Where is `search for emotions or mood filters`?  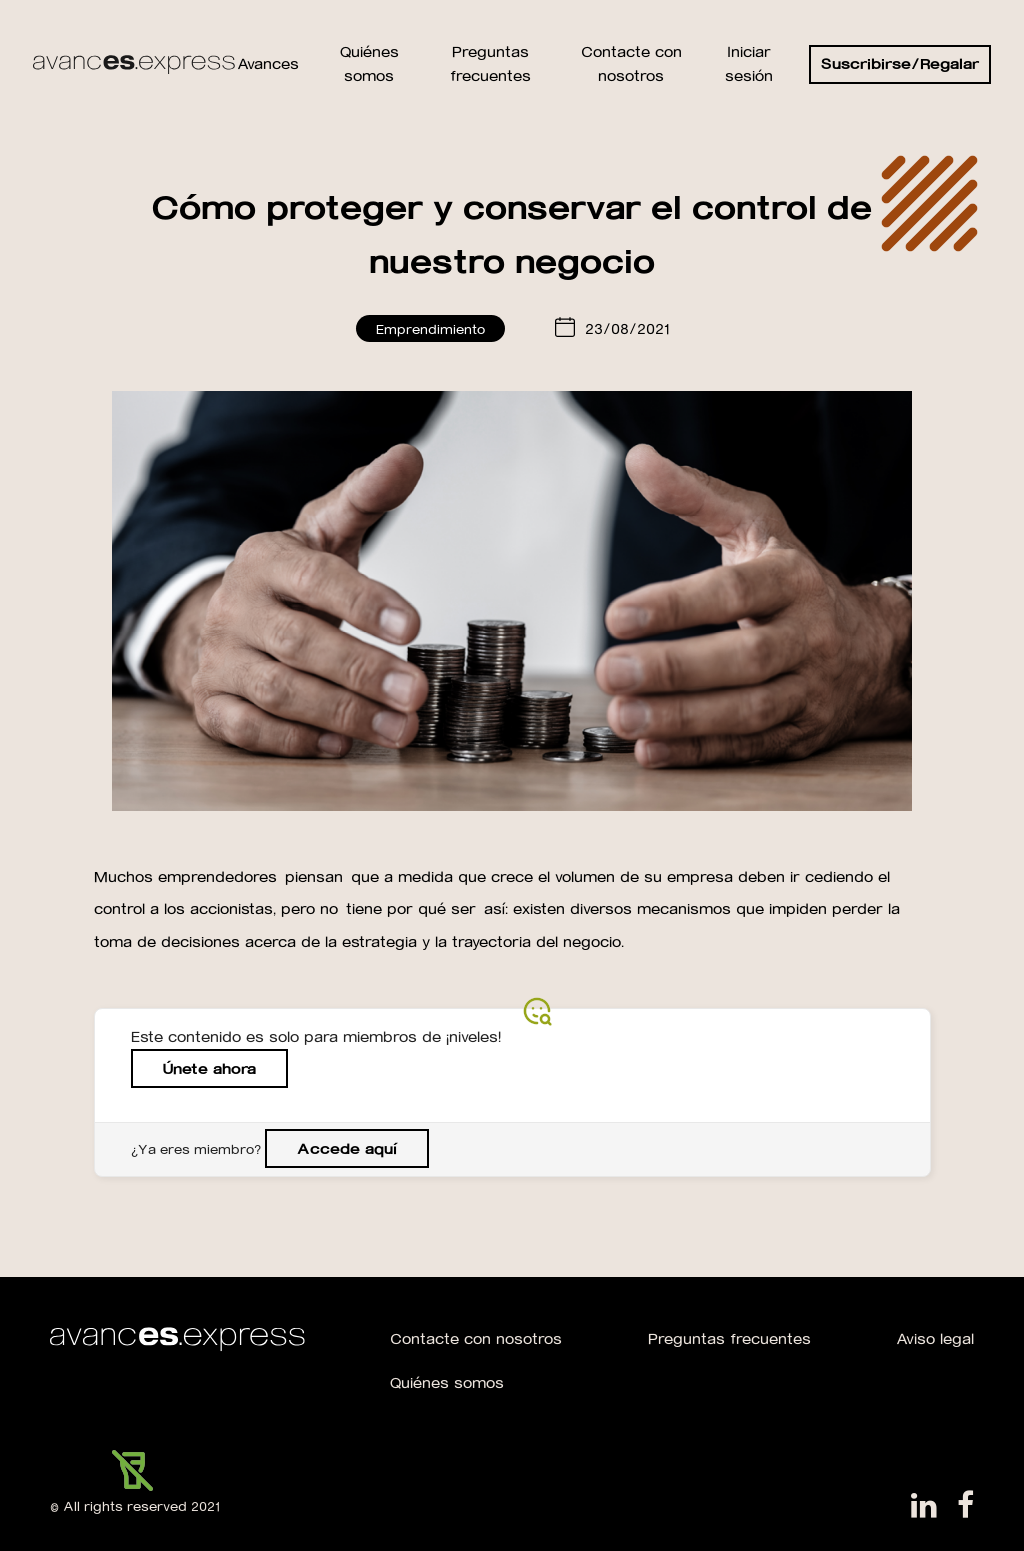 search for emotions or mood filters is located at coordinates (537, 1011).